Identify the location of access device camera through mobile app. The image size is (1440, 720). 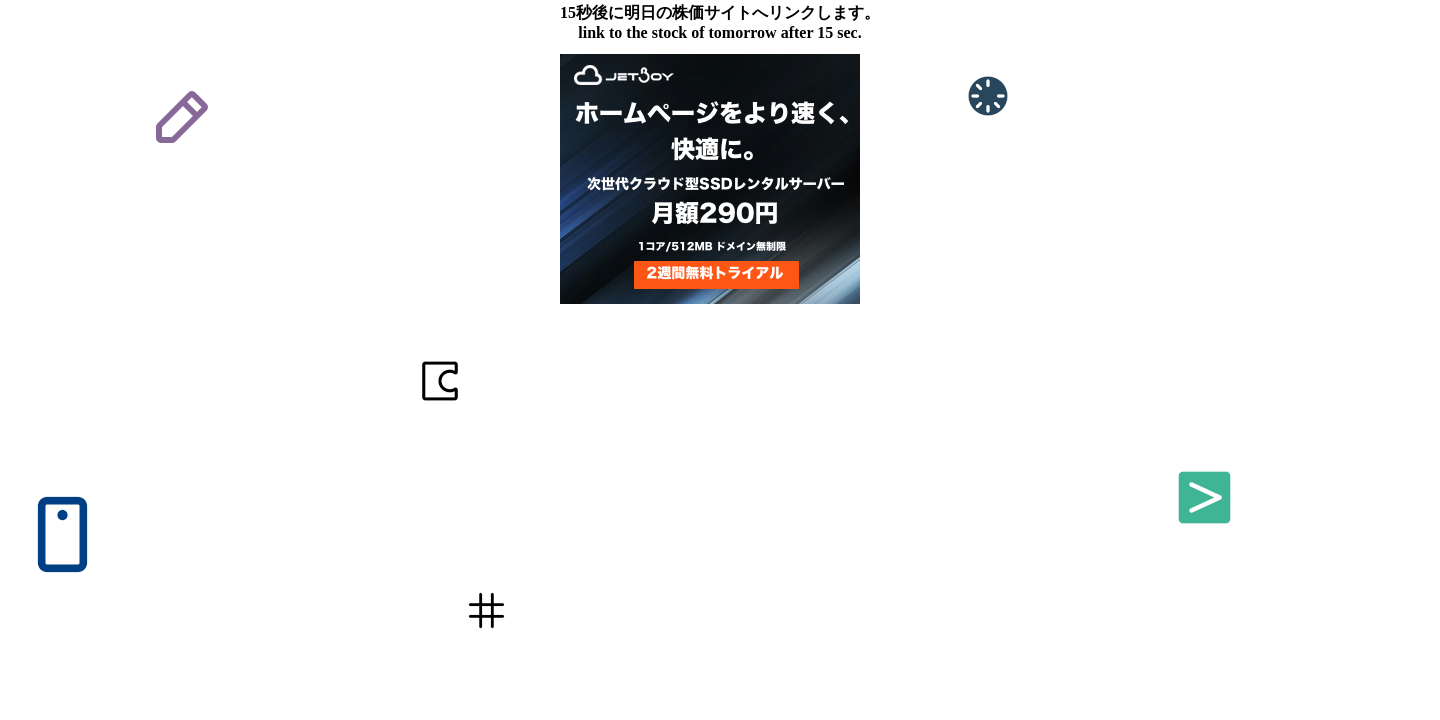
(62, 534).